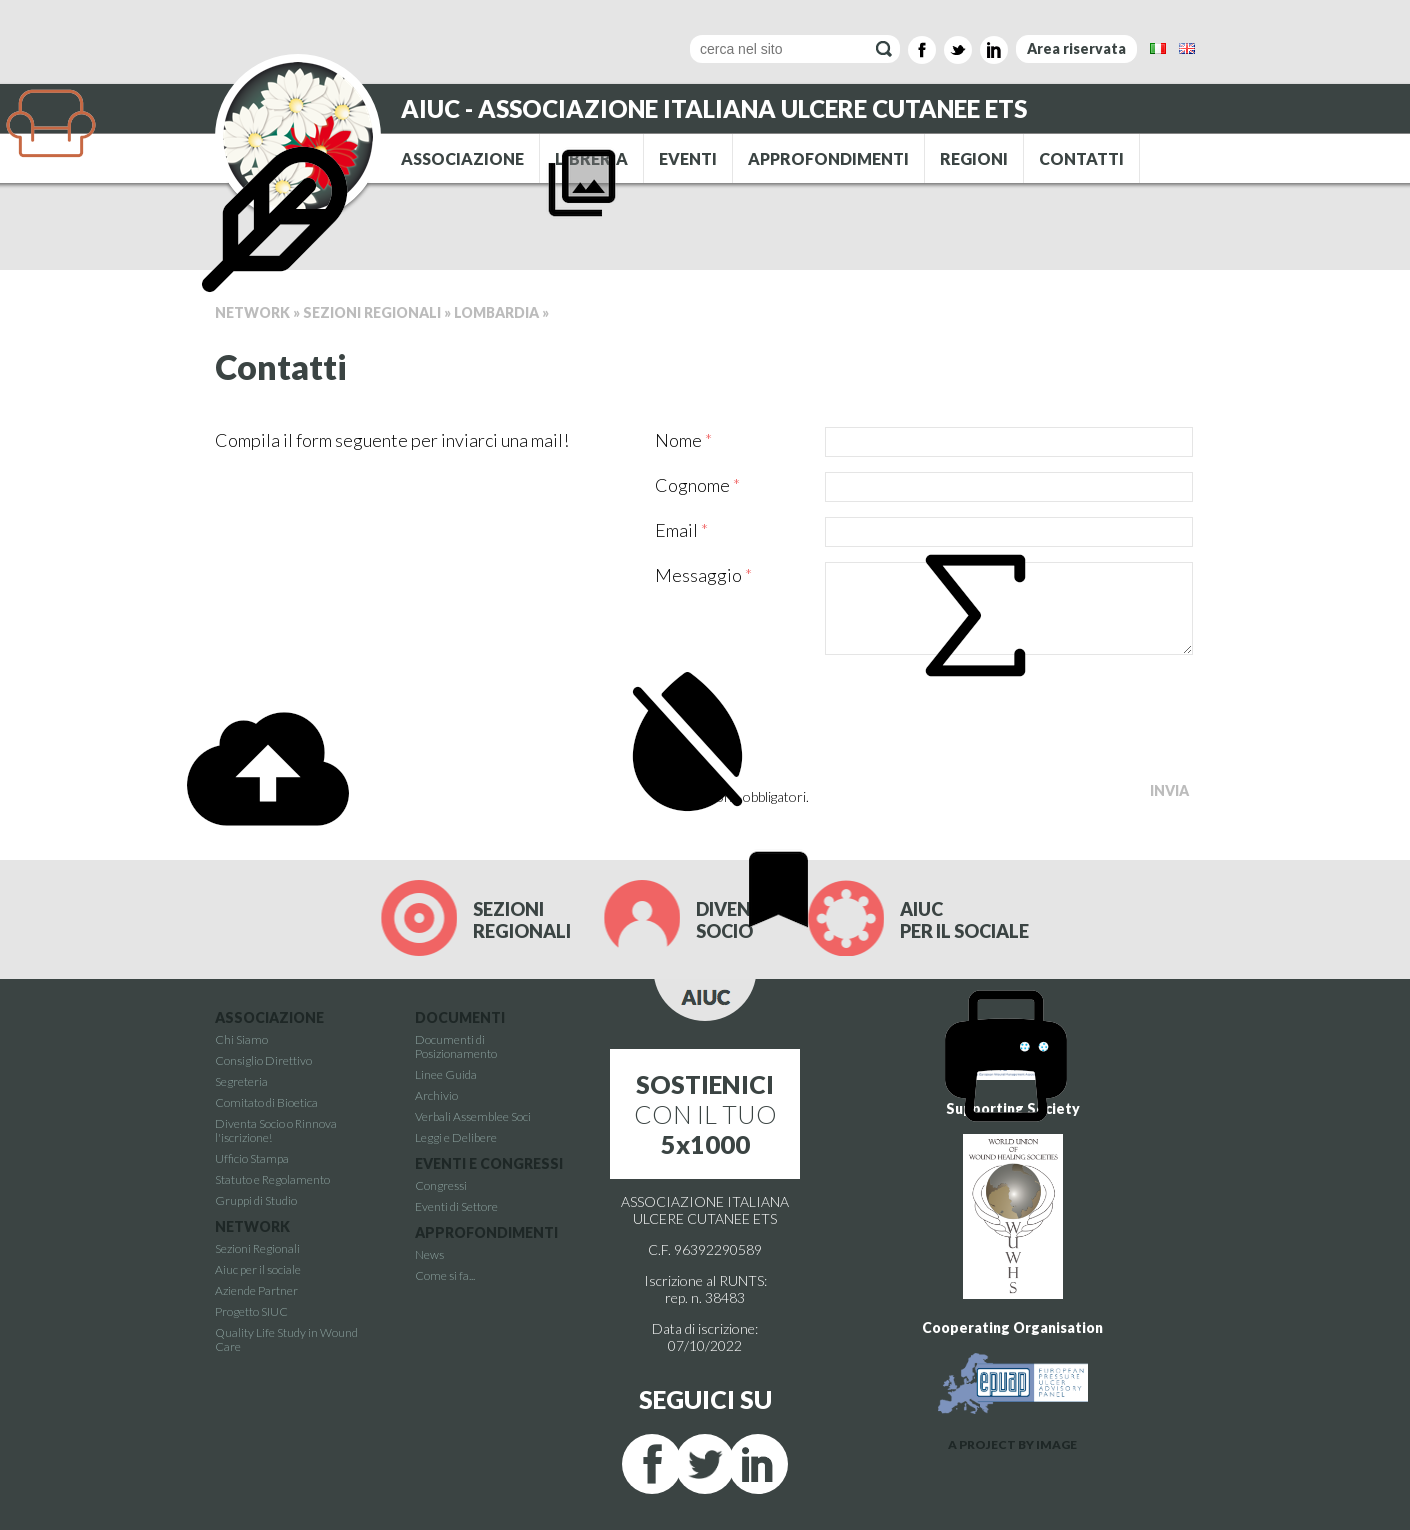 The width and height of the screenshot is (1410, 1530). What do you see at coordinates (51, 125) in the screenshot?
I see `browse furniture or home decor items` at bounding box center [51, 125].